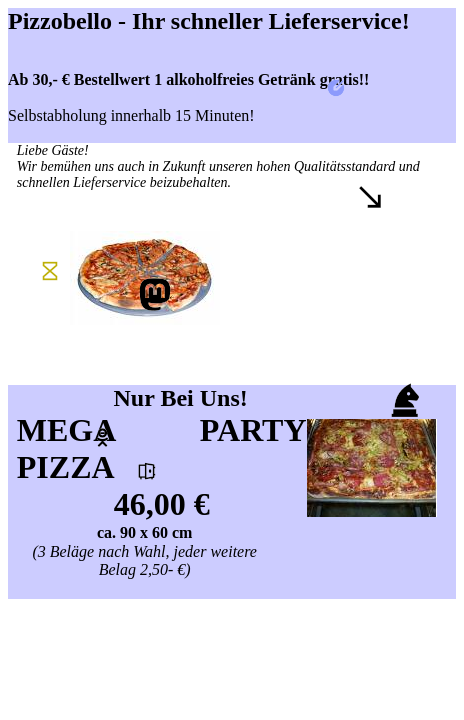 This screenshot has width=464, height=720. Describe the element at coordinates (50, 271) in the screenshot. I see `indicates a process is in progress or loading` at that location.